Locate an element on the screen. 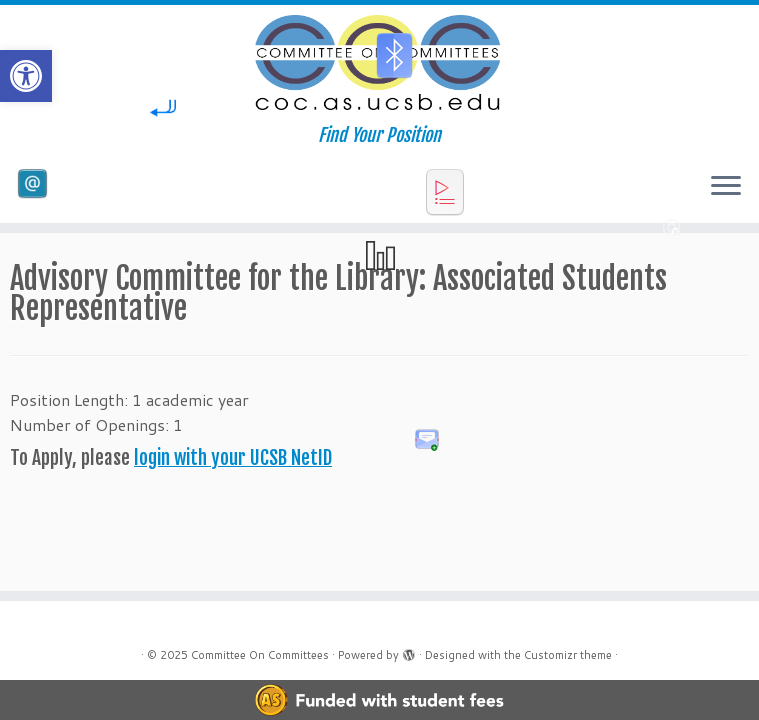 The width and height of the screenshot is (759, 720). compose a new email message is located at coordinates (427, 439).